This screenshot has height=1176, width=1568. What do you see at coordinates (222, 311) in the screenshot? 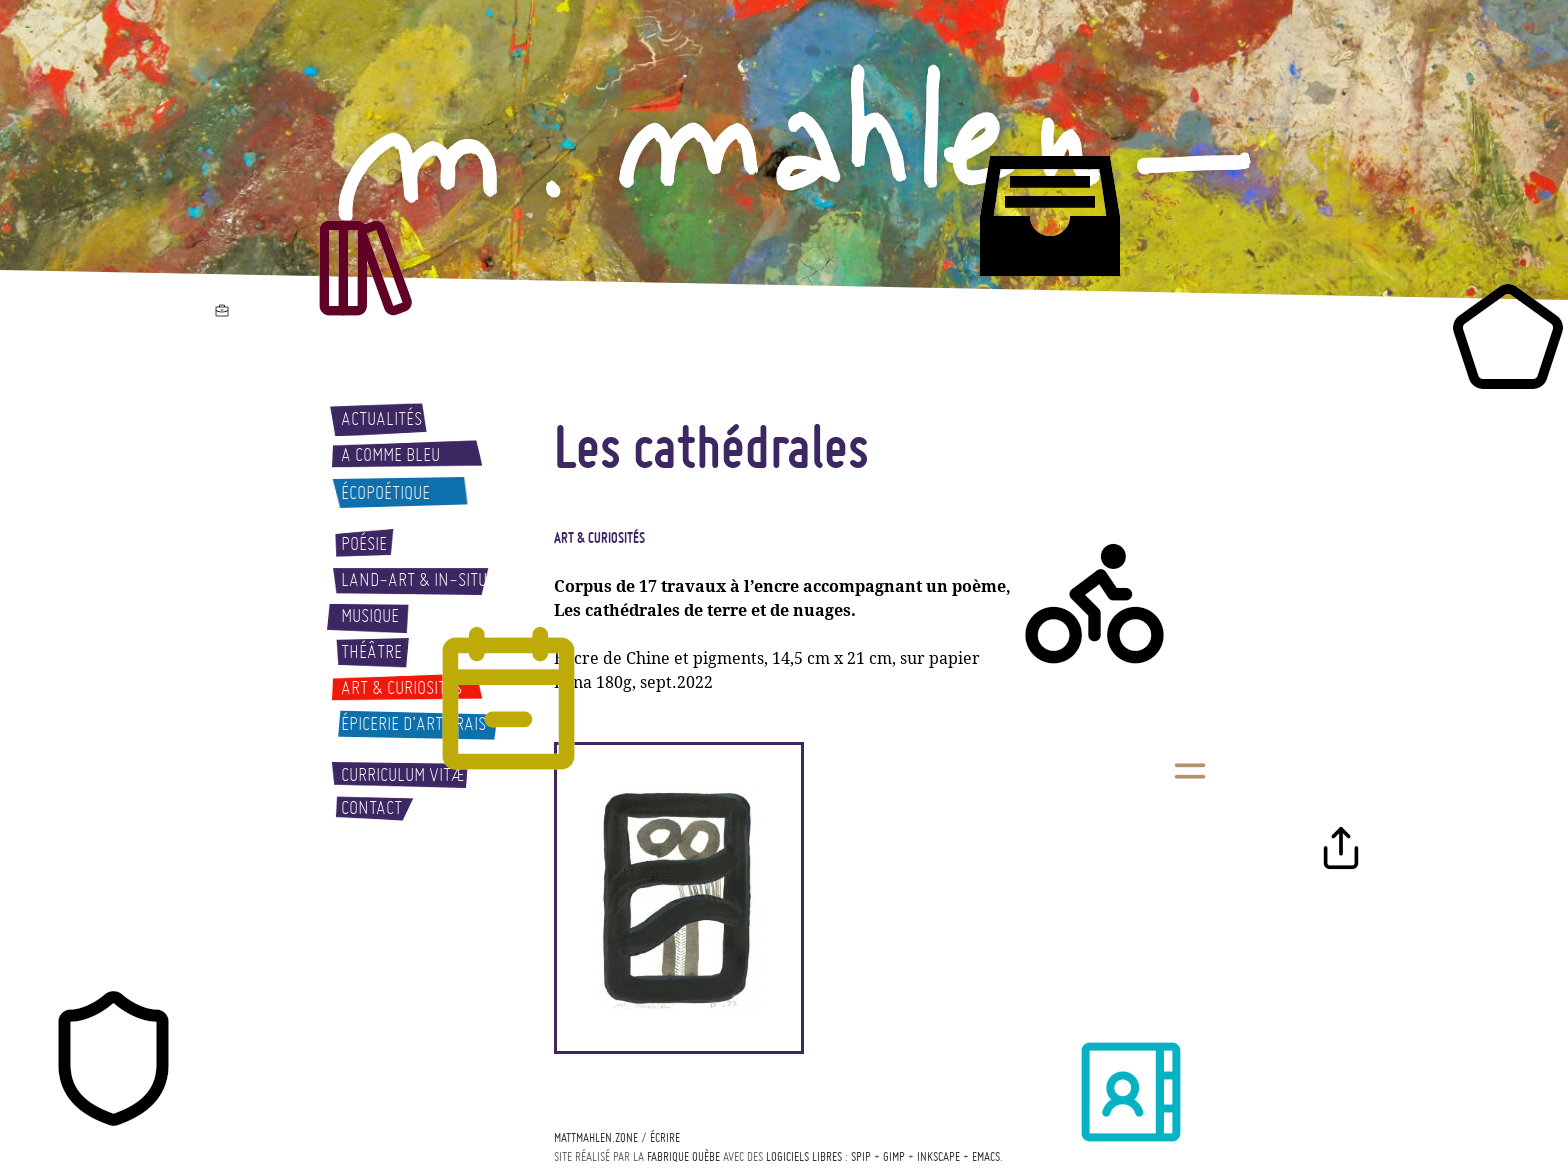
I see `access work or business-related content` at bounding box center [222, 311].